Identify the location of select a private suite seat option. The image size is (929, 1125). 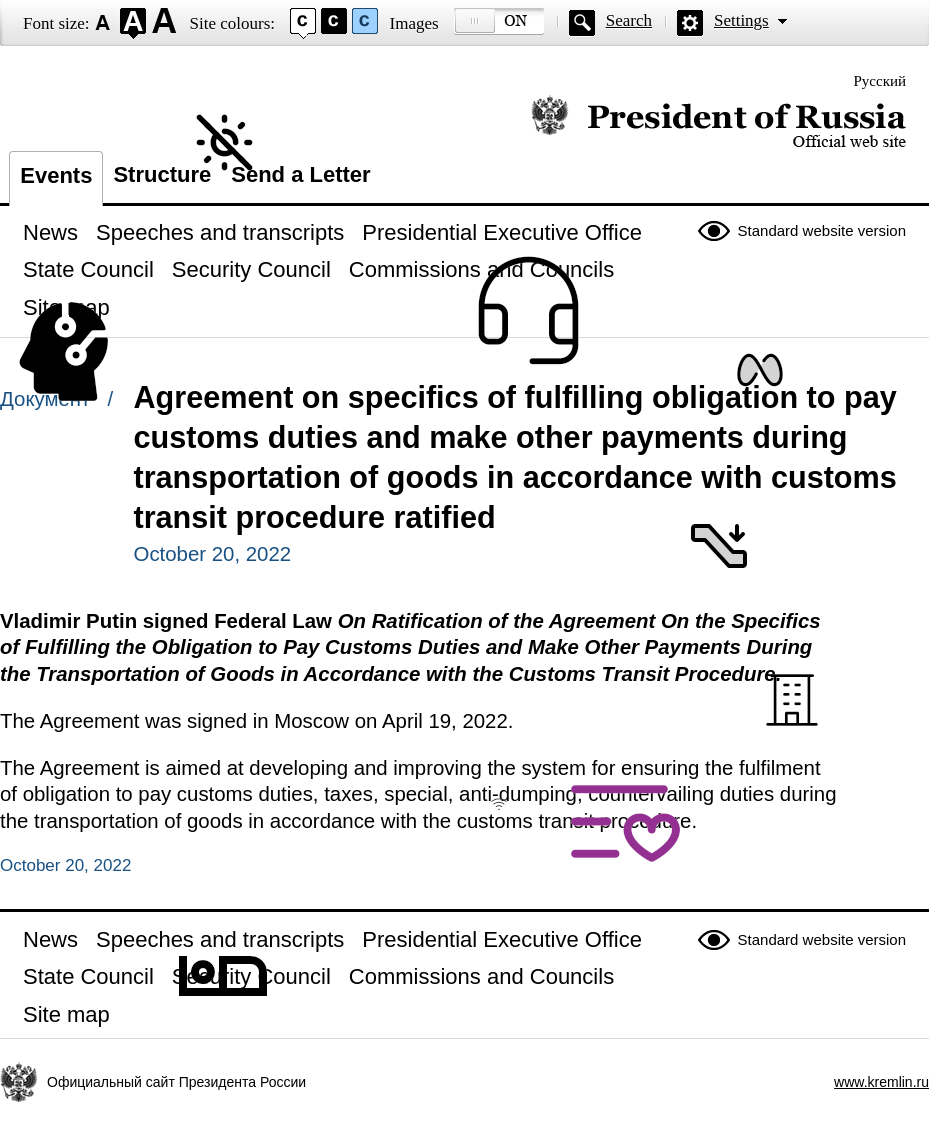
(223, 976).